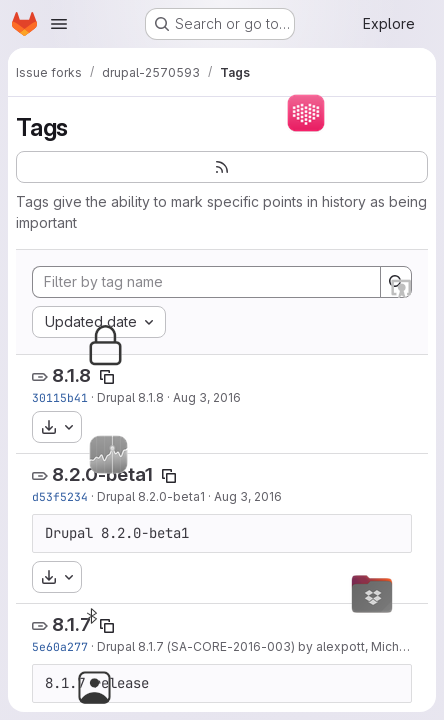 The image size is (444, 720). Describe the element at coordinates (92, 616) in the screenshot. I see `toggle bluetooth connectivity on or off` at that location.